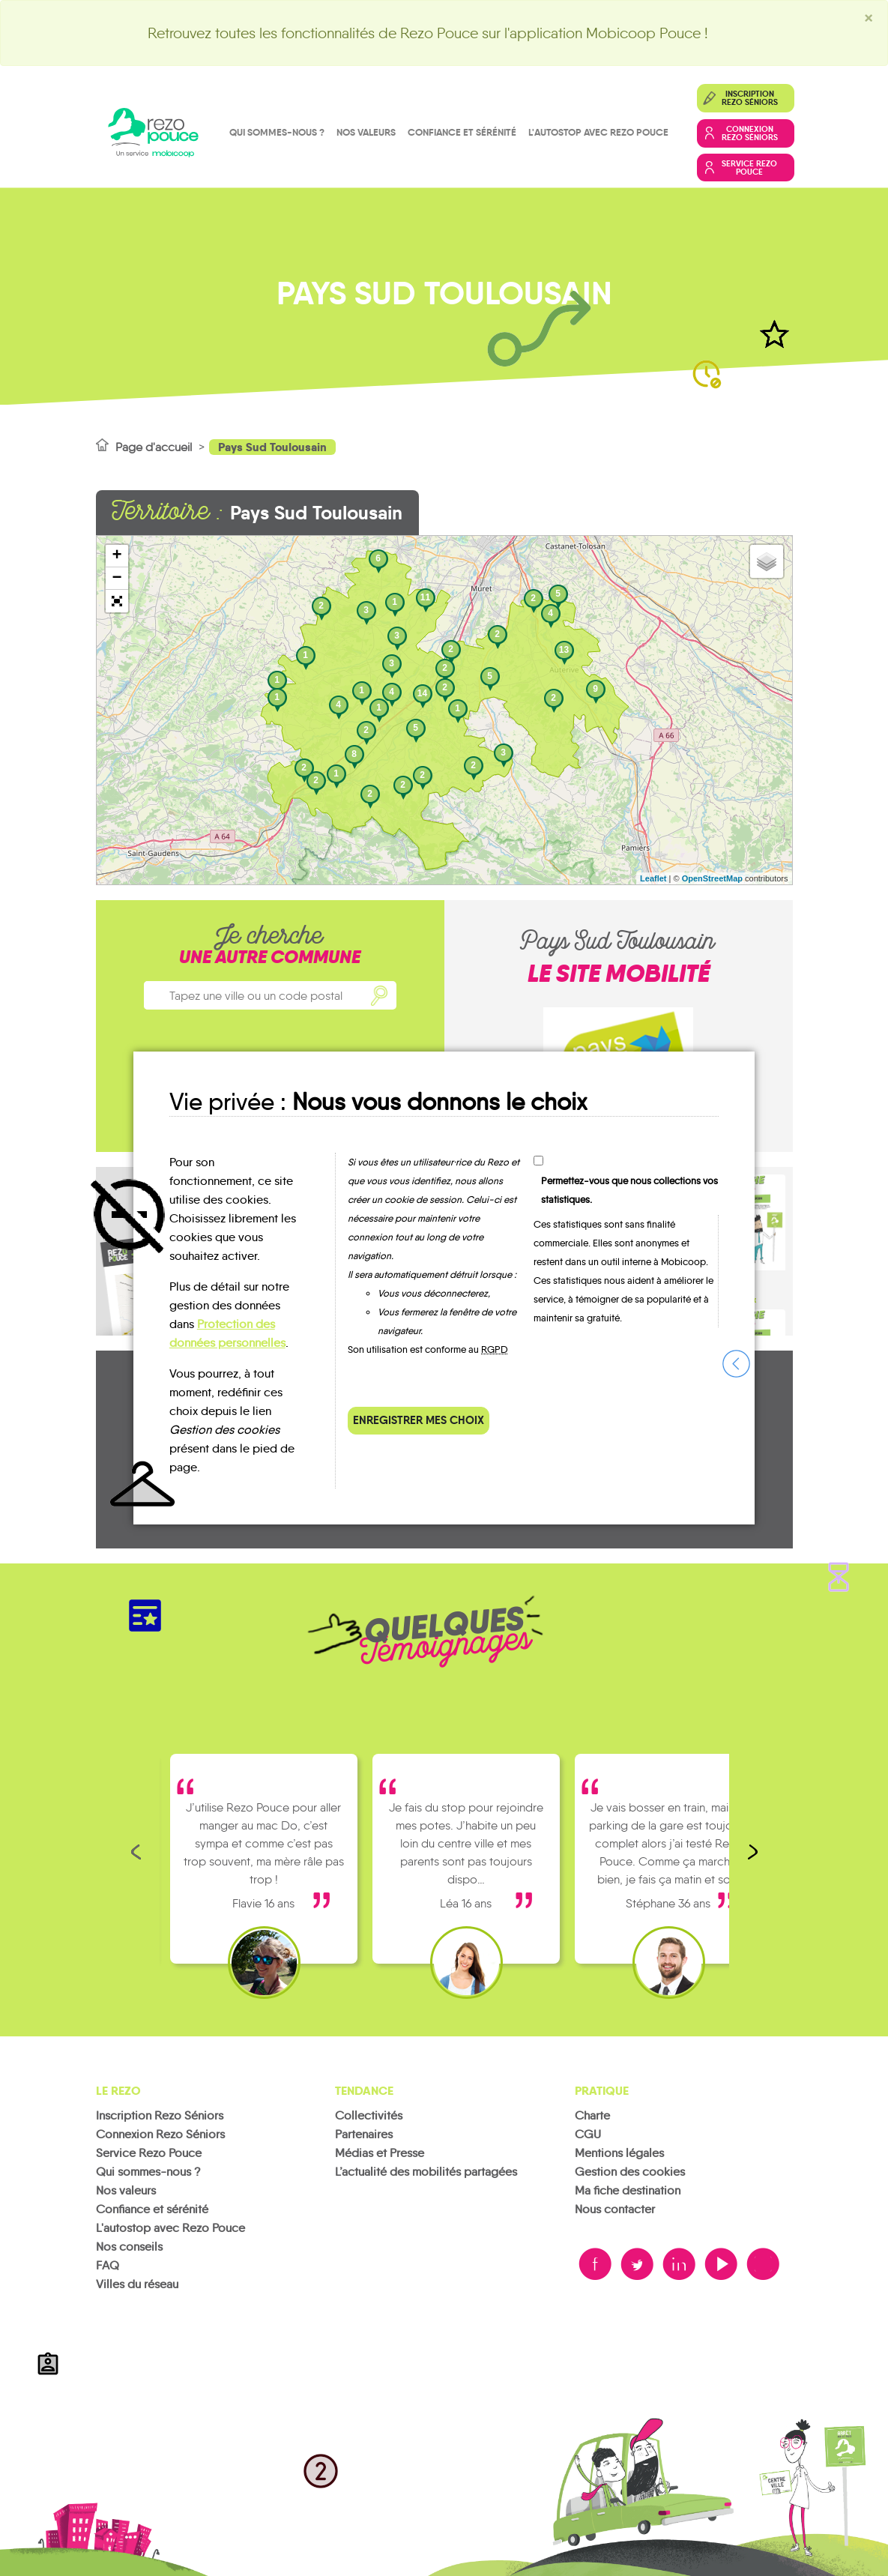 Image resolution: width=888 pixels, height=2576 pixels. What do you see at coordinates (145, 1615) in the screenshot?
I see `view your favorites list` at bounding box center [145, 1615].